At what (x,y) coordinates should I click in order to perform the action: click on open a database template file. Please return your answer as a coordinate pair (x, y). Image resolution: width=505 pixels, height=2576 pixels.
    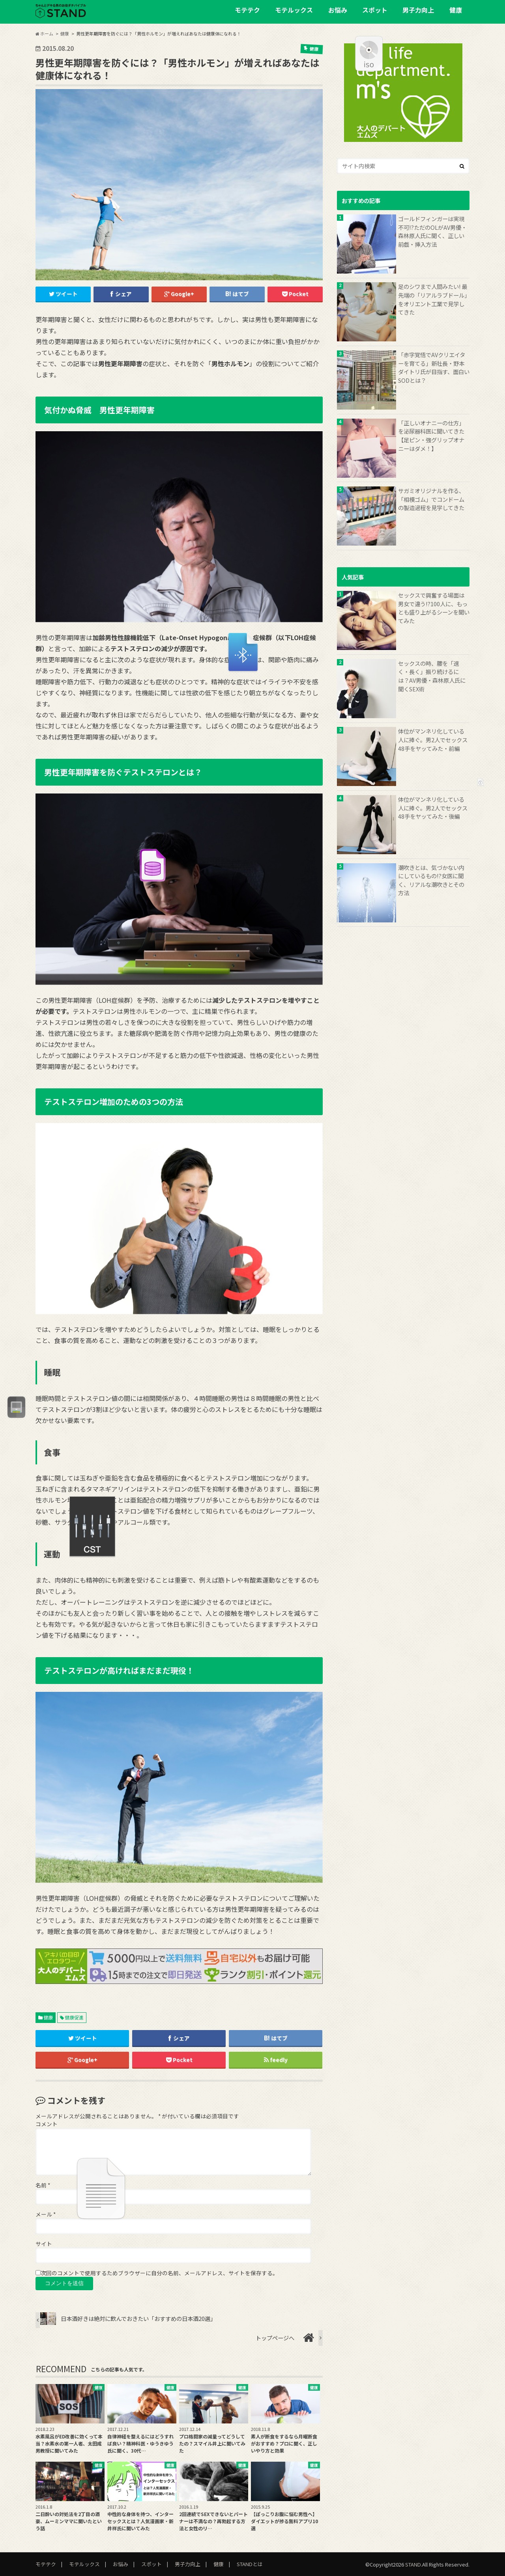
    Looking at the image, I should click on (153, 865).